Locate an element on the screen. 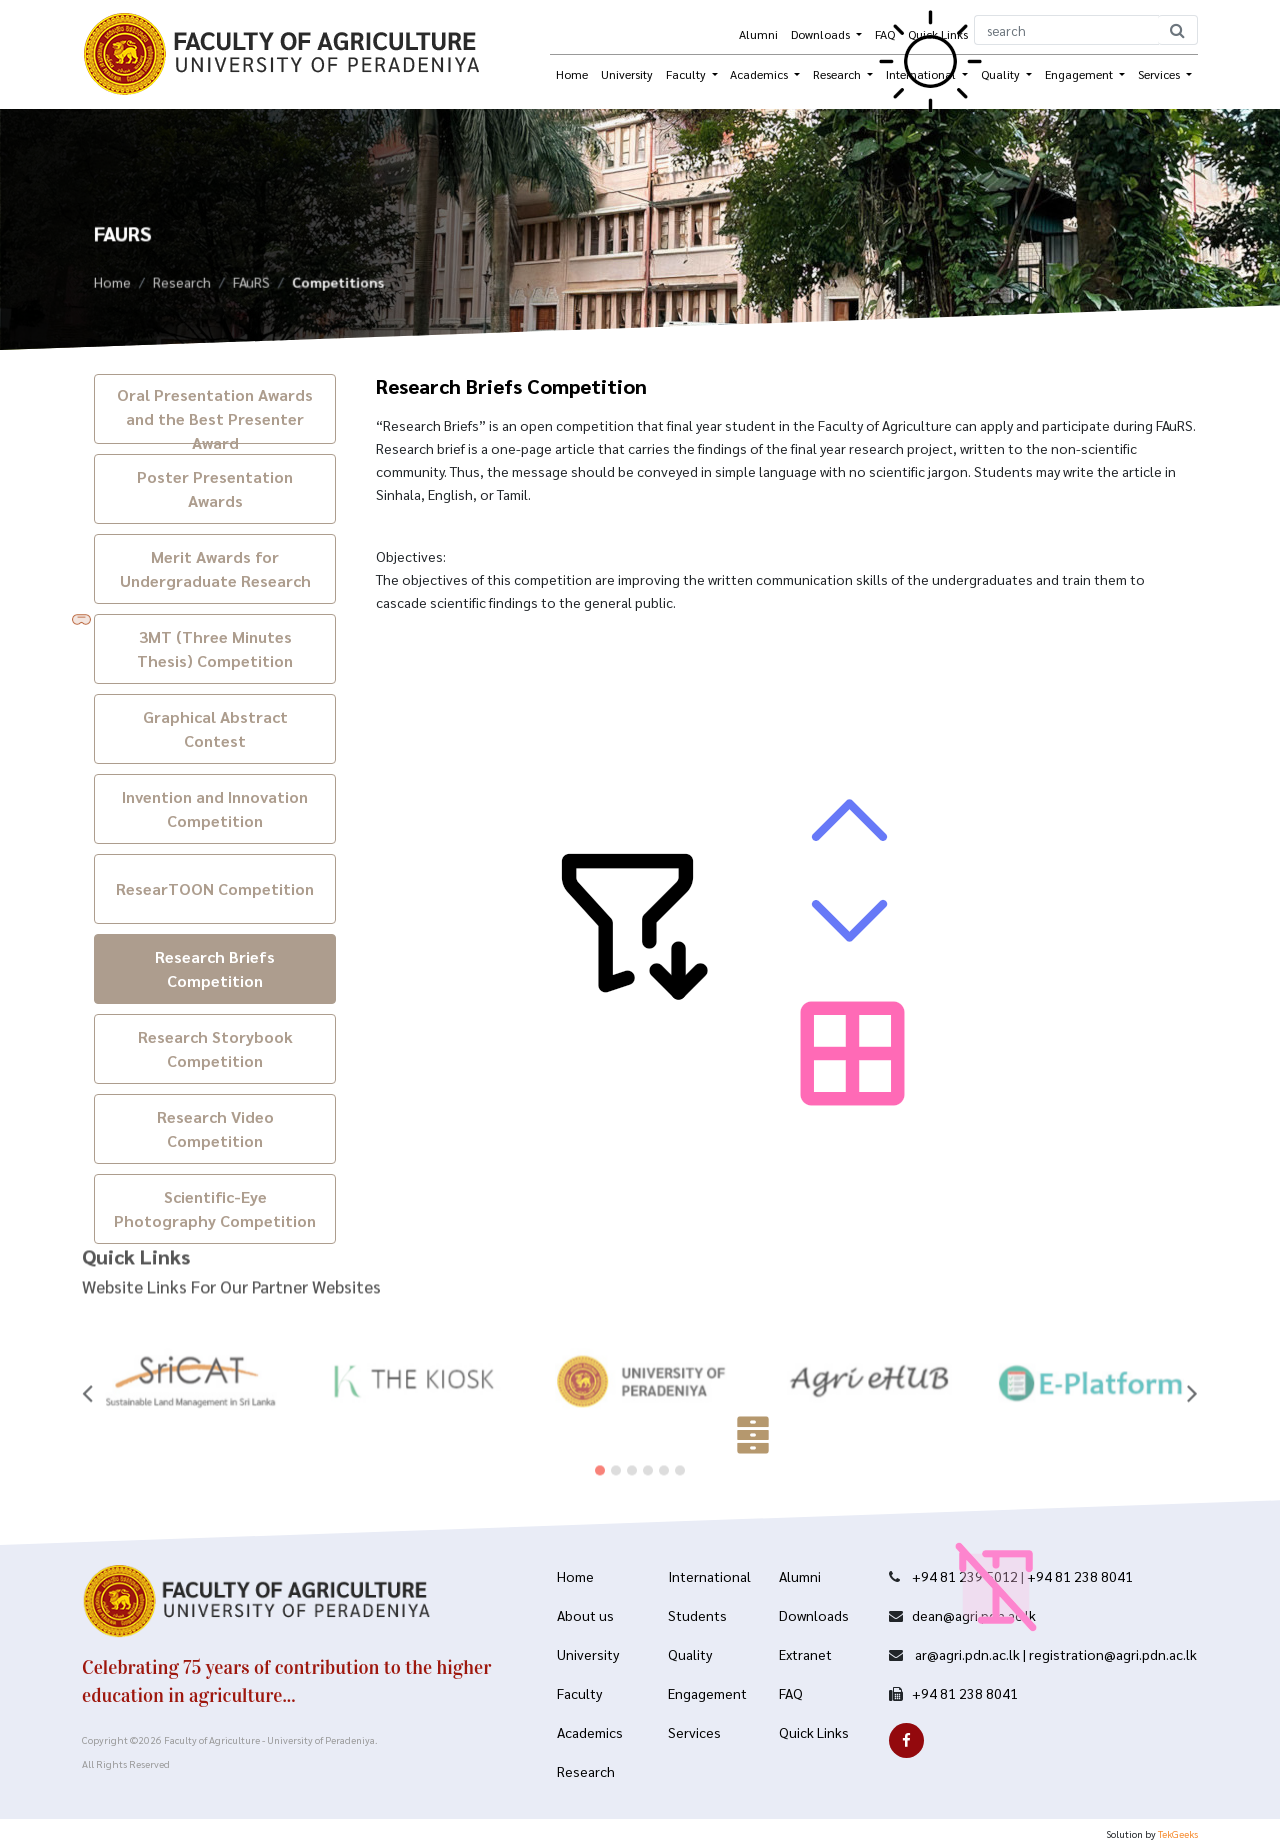  browse furniture or home decor items is located at coordinates (753, 1435).